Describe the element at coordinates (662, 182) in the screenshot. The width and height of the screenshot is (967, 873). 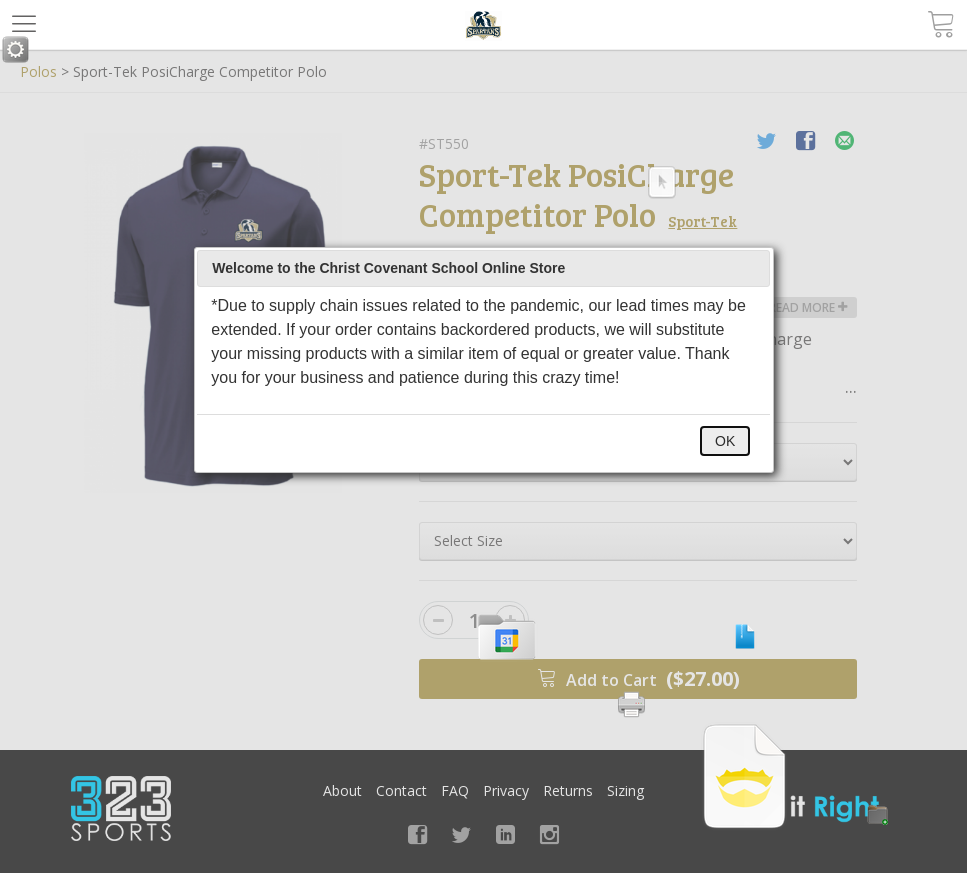
I see `cursor image file type` at that location.